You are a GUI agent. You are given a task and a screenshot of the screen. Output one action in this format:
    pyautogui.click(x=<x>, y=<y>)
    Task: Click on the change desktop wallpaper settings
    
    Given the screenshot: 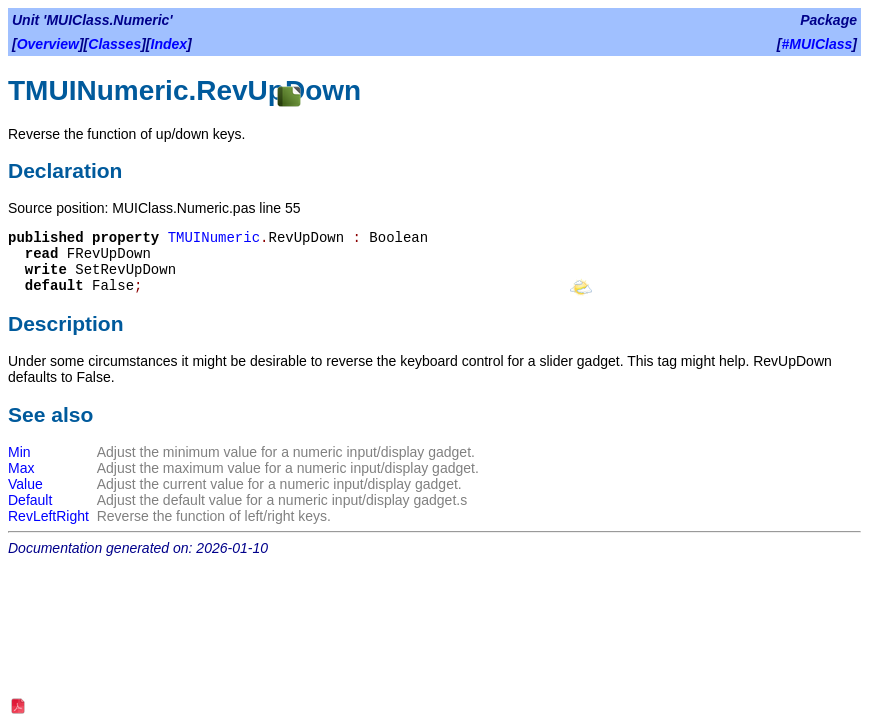 What is the action you would take?
    pyautogui.click(x=289, y=96)
    